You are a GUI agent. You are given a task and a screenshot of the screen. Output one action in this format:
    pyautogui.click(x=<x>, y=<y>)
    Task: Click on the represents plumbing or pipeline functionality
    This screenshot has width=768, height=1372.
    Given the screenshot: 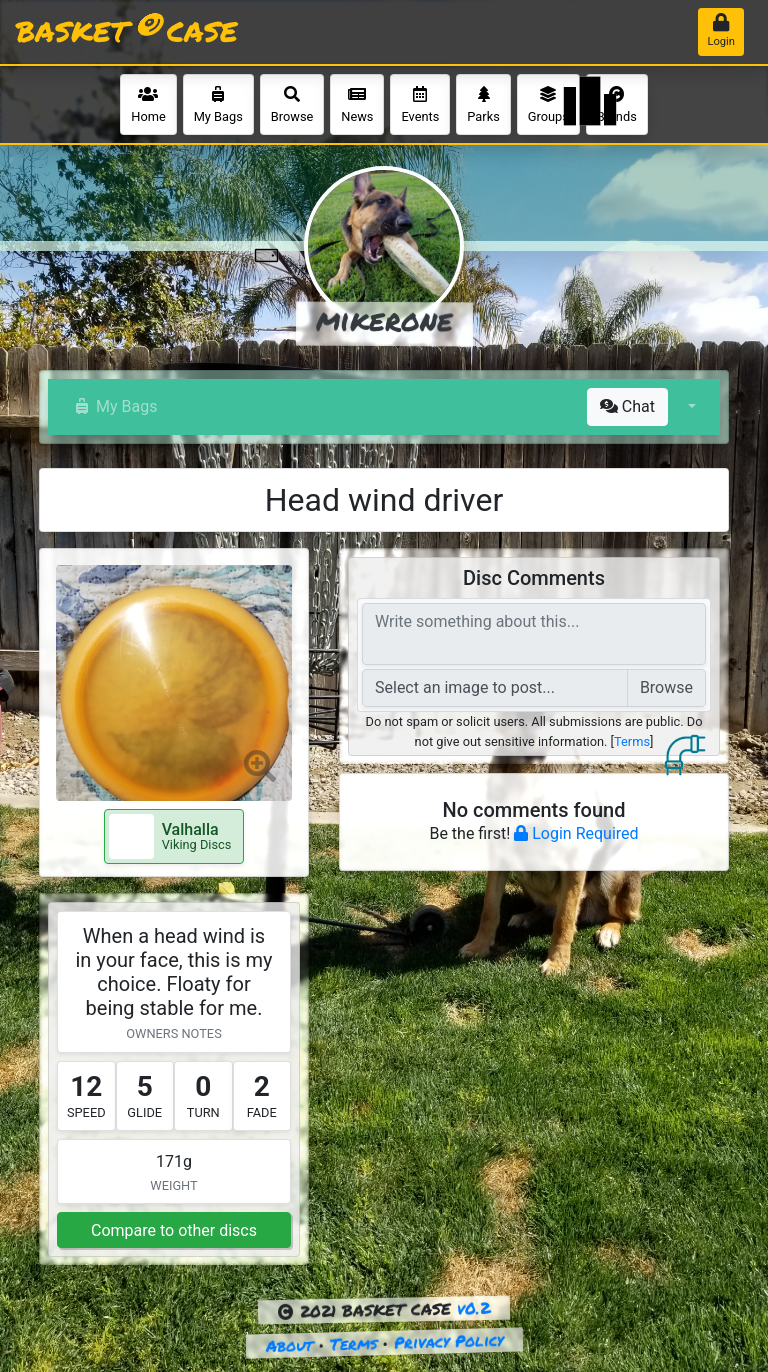 What is the action you would take?
    pyautogui.click(x=683, y=753)
    